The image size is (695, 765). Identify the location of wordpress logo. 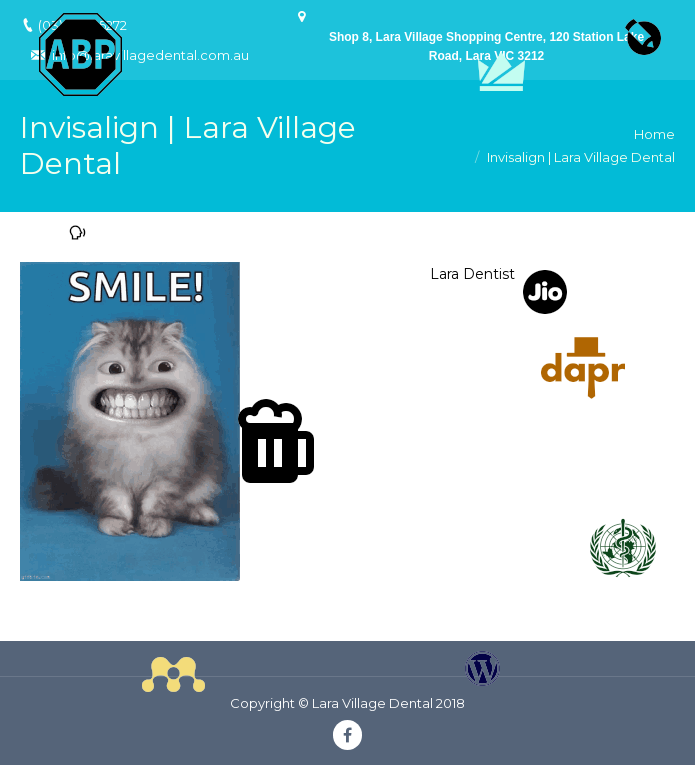
(482, 668).